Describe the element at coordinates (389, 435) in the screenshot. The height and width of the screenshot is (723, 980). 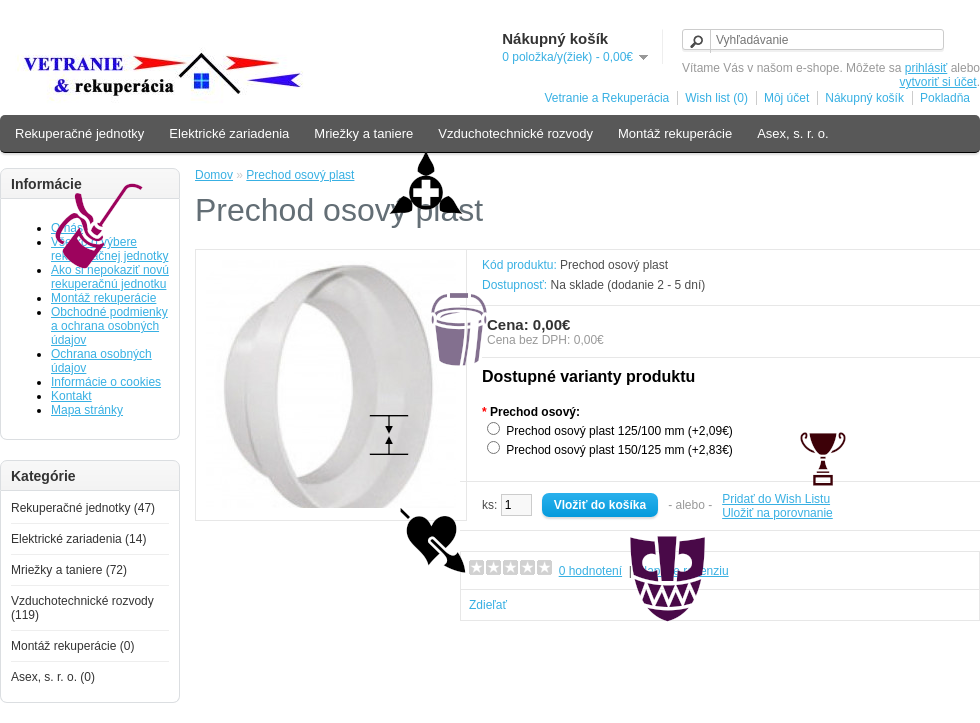
I see `join a game or session` at that location.